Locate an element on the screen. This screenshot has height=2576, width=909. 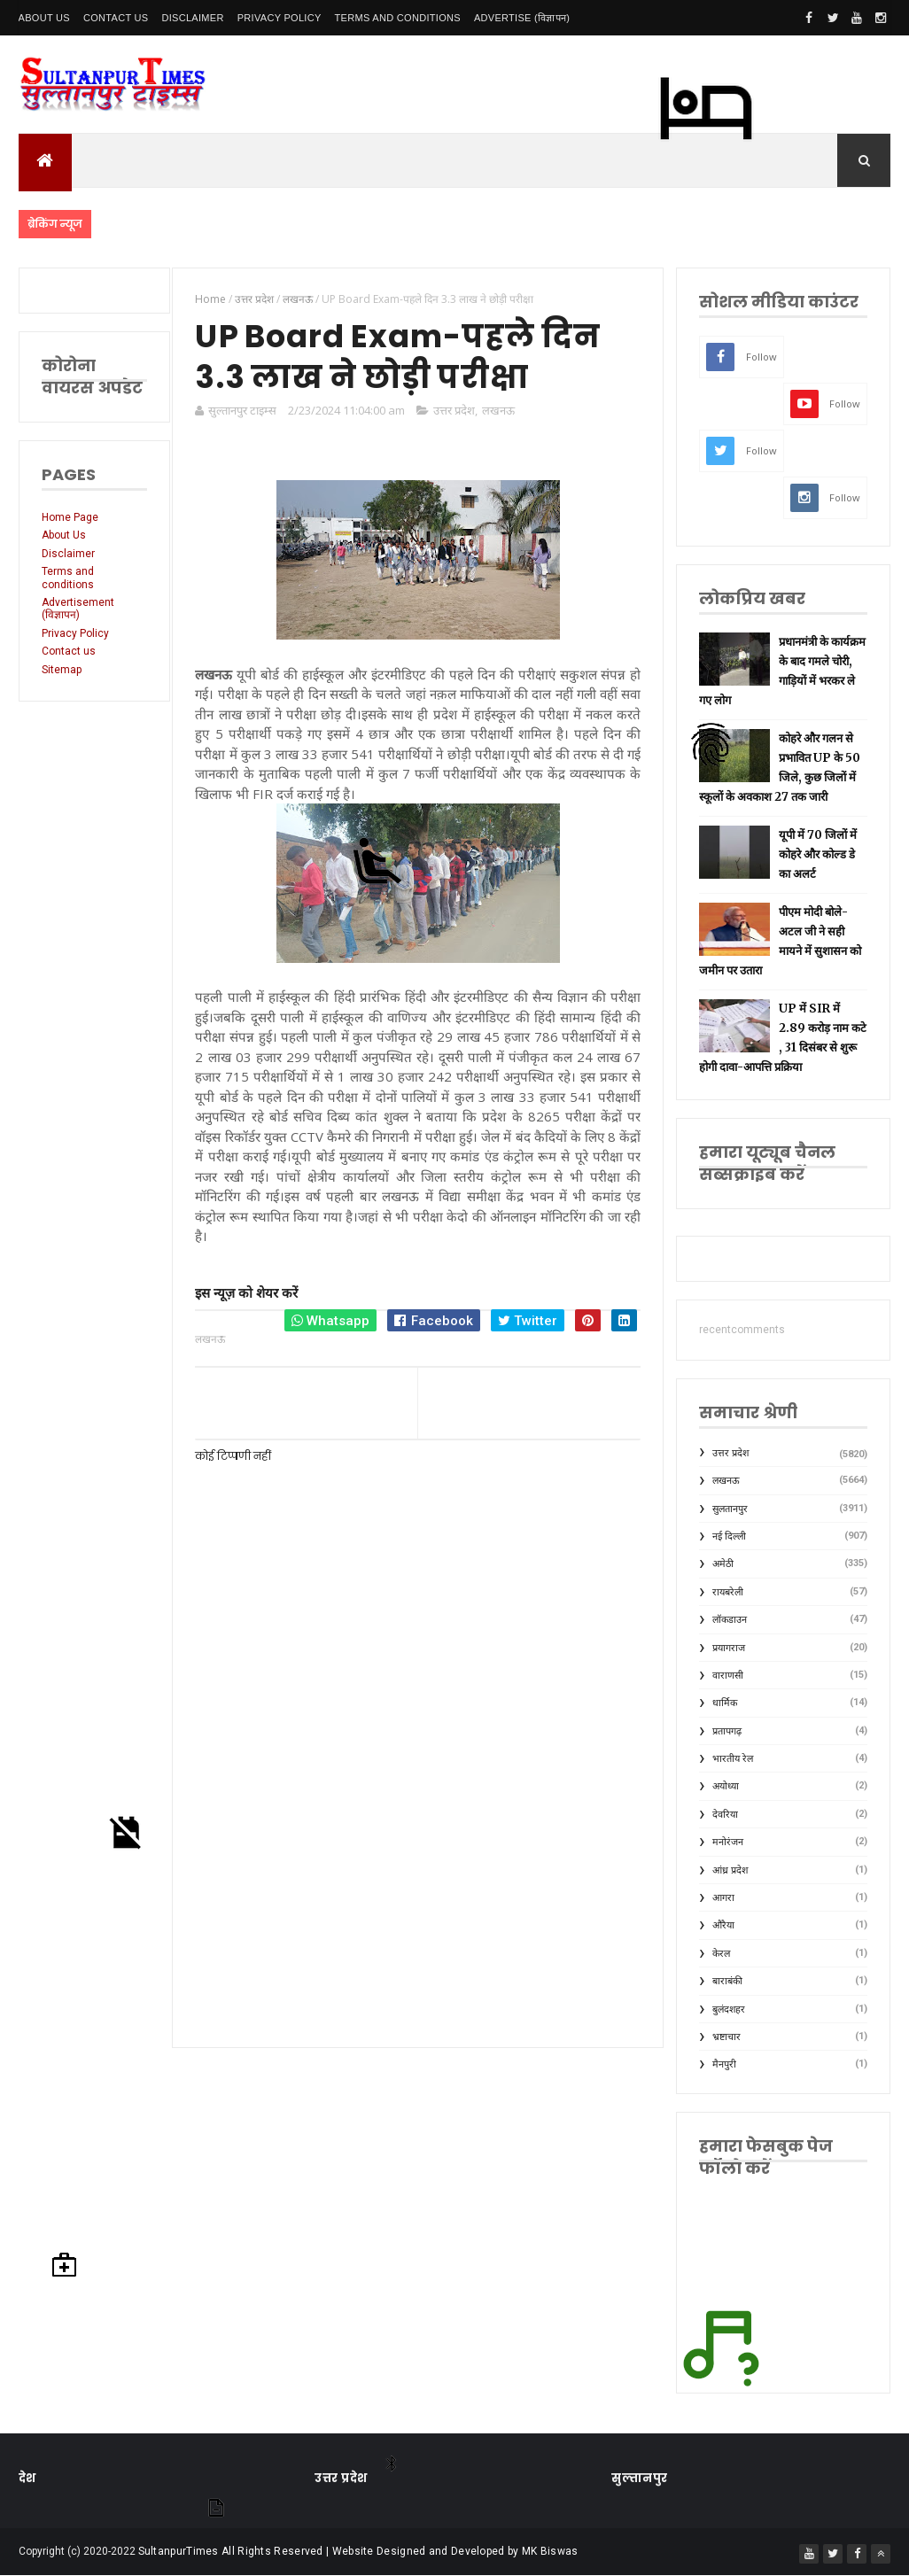
no backpacks allowed in this area is located at coordinates (126, 1832).